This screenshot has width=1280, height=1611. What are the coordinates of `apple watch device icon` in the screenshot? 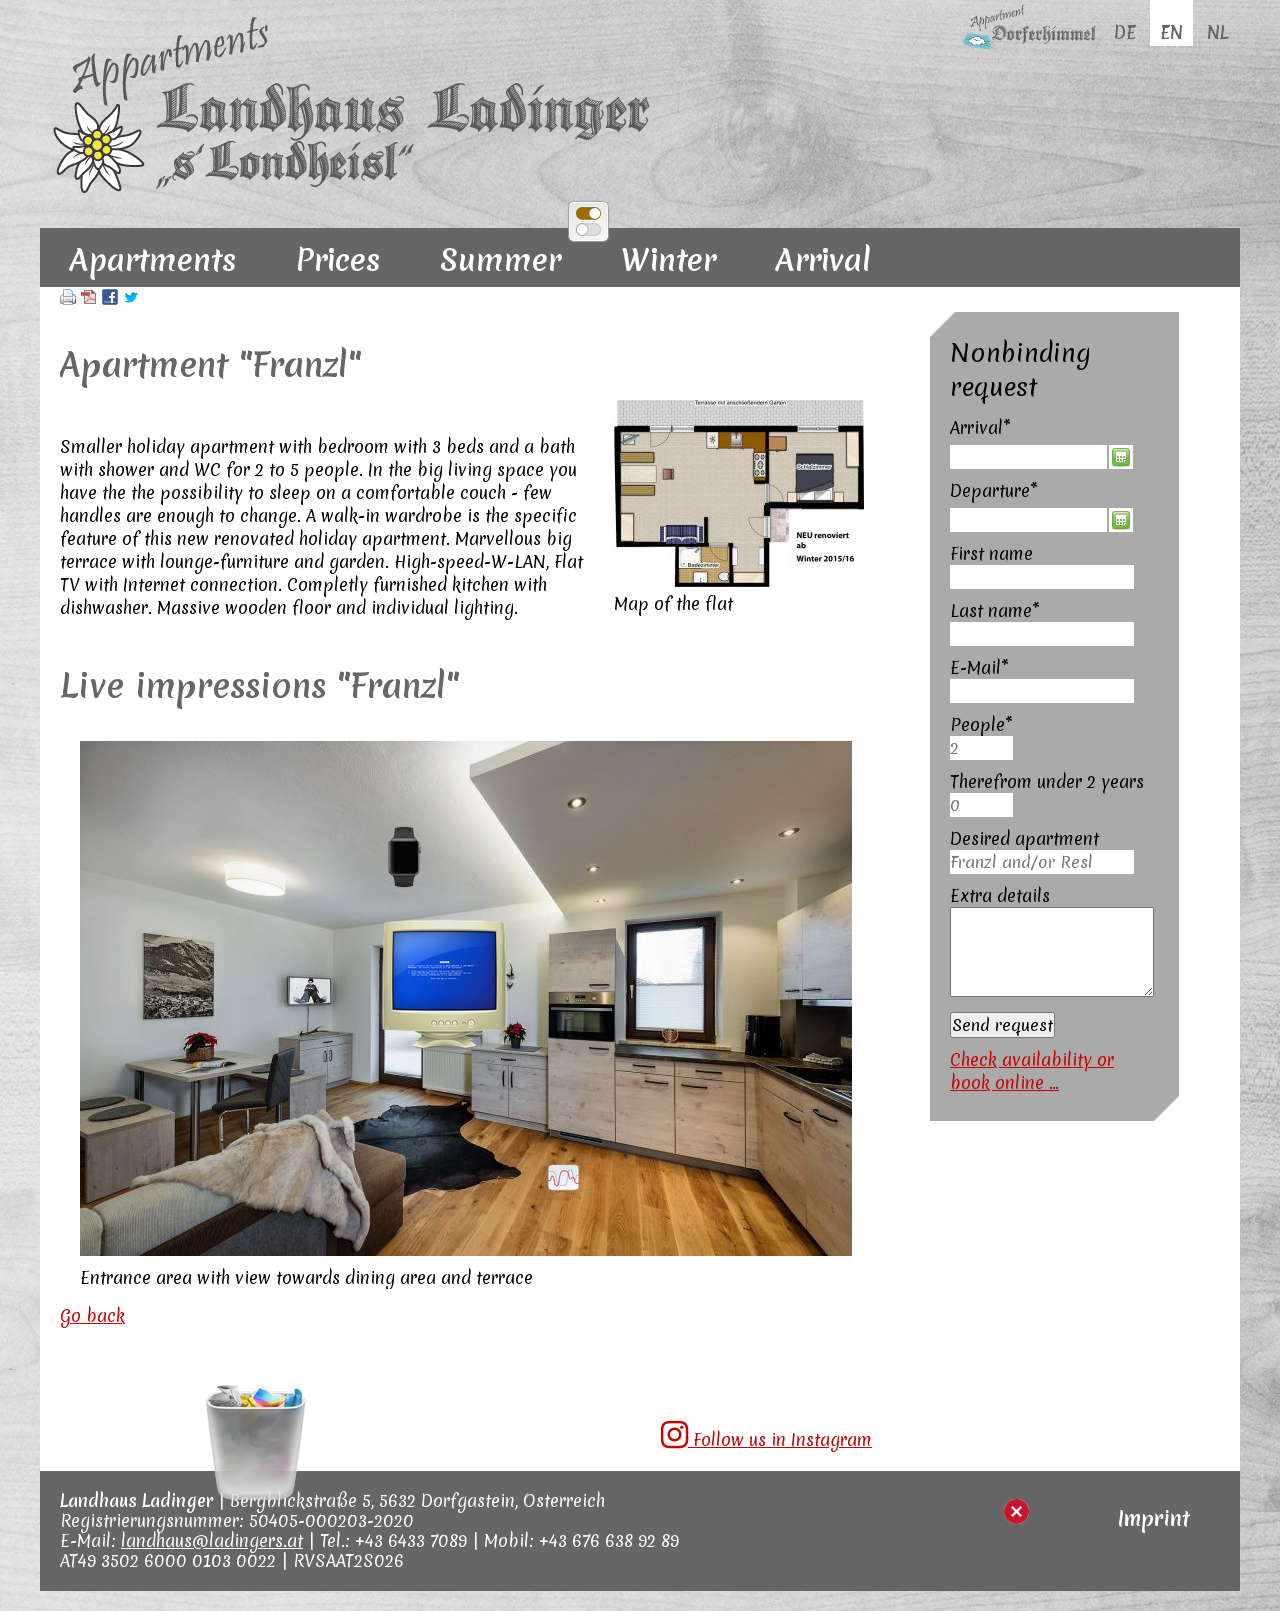 It's located at (404, 857).